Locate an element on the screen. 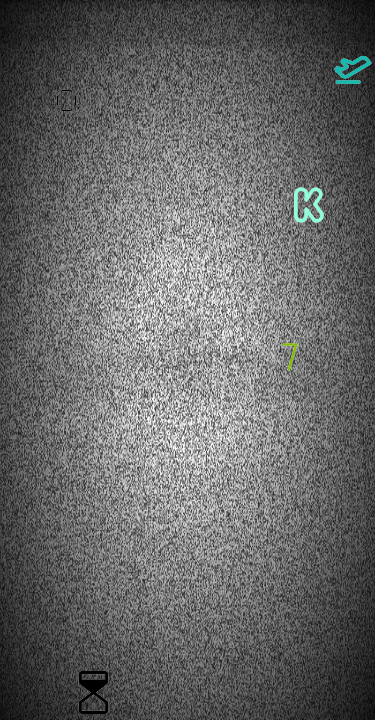 Image resolution: width=375 pixels, height=720 pixels. toggle vibrate mode on device is located at coordinates (66, 100).